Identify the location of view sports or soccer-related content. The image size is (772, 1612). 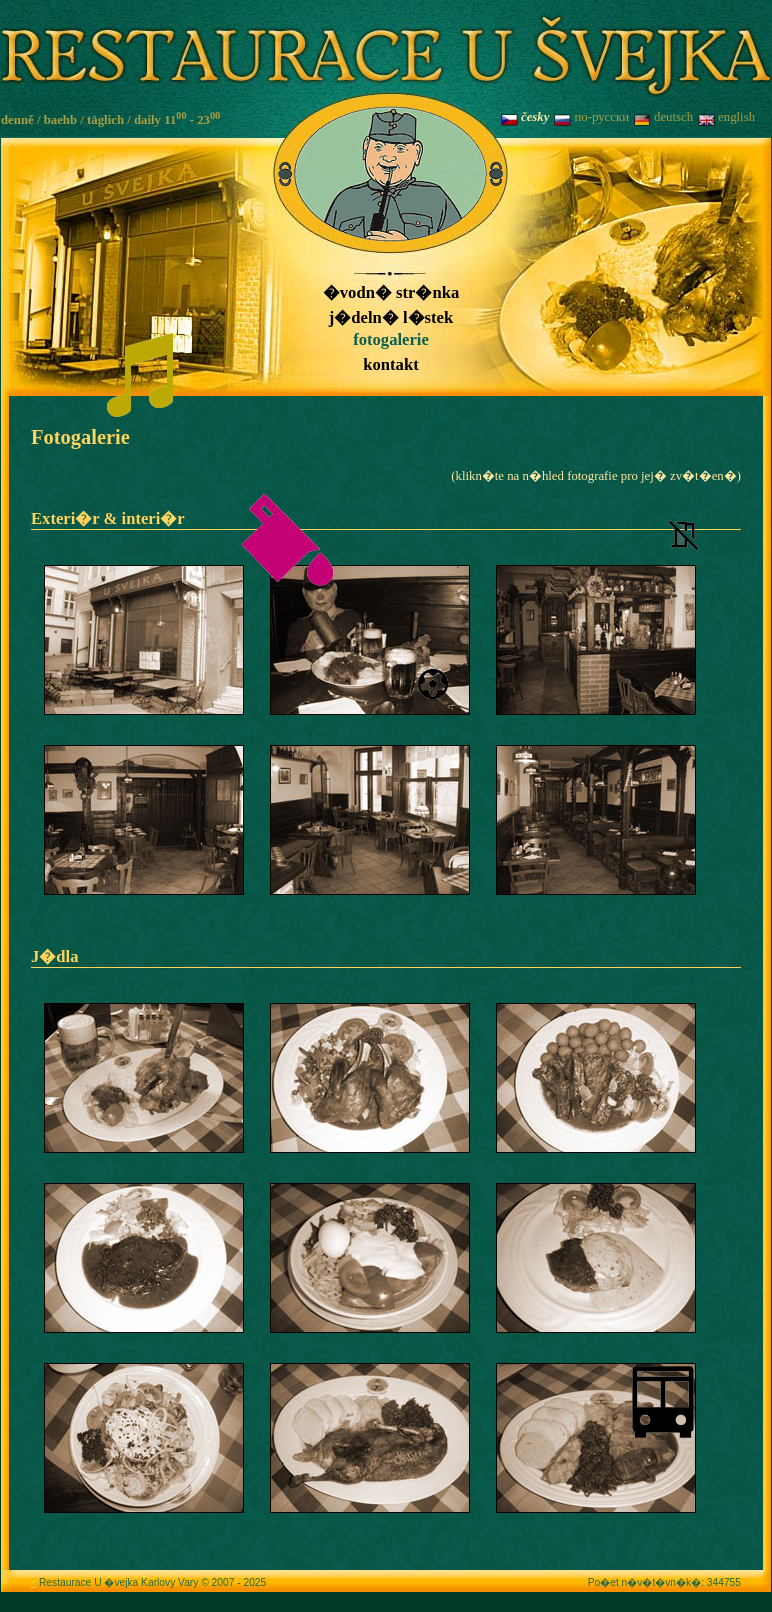
(433, 684).